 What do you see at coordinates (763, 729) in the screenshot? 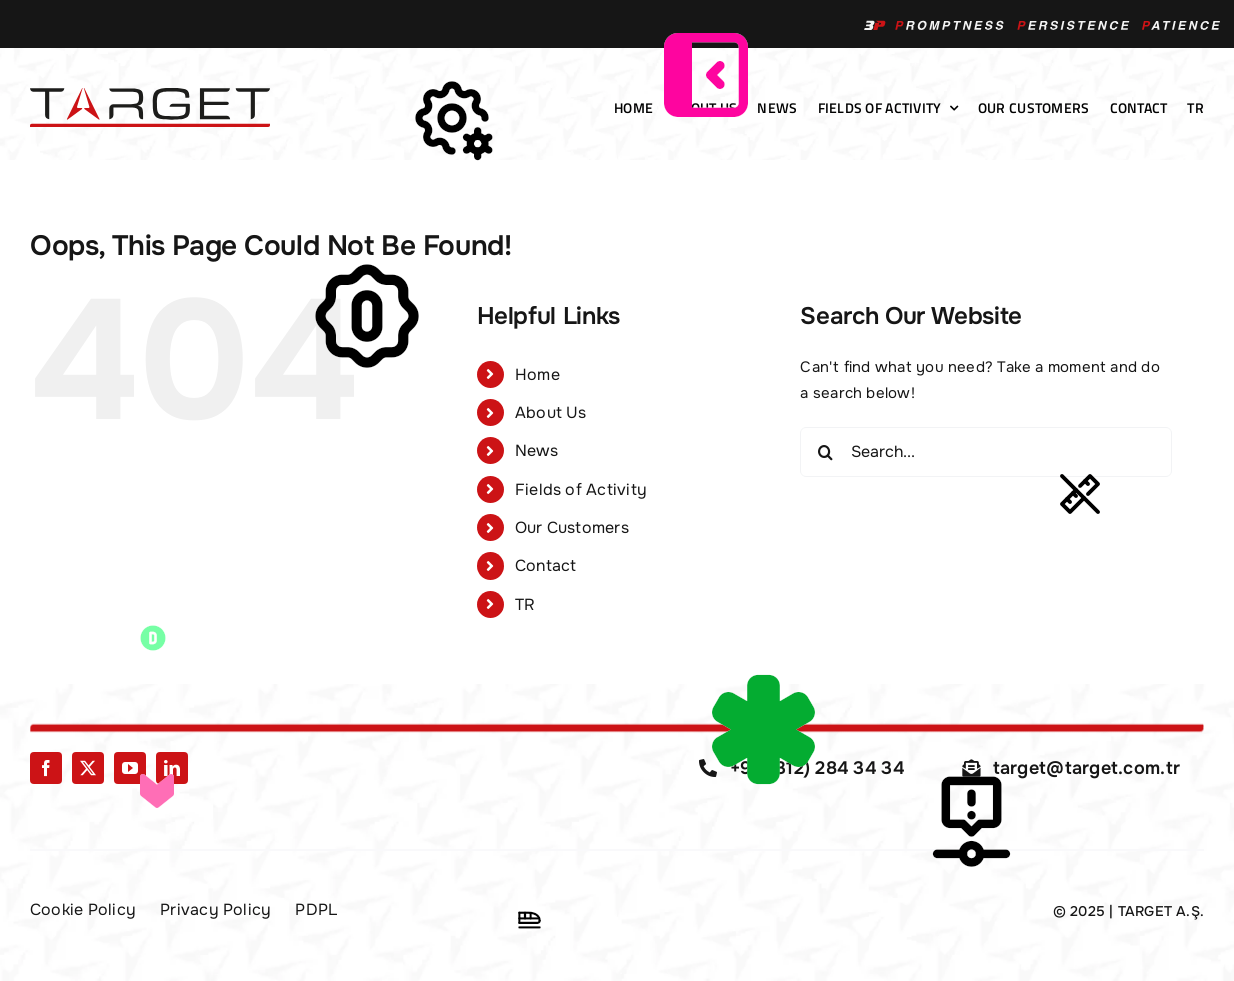
I see `access health or medical services` at bounding box center [763, 729].